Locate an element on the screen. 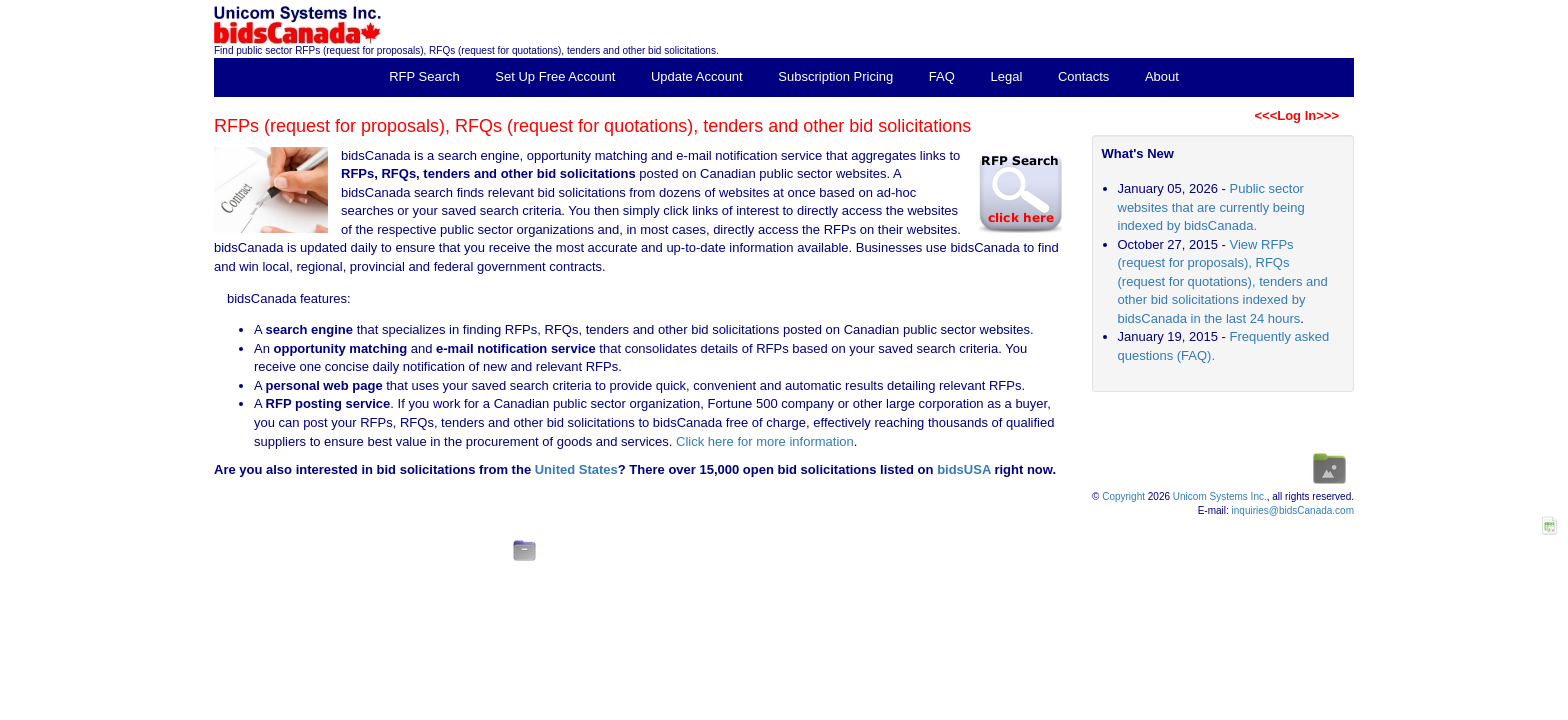  open a spreadsheet file is located at coordinates (1549, 525).